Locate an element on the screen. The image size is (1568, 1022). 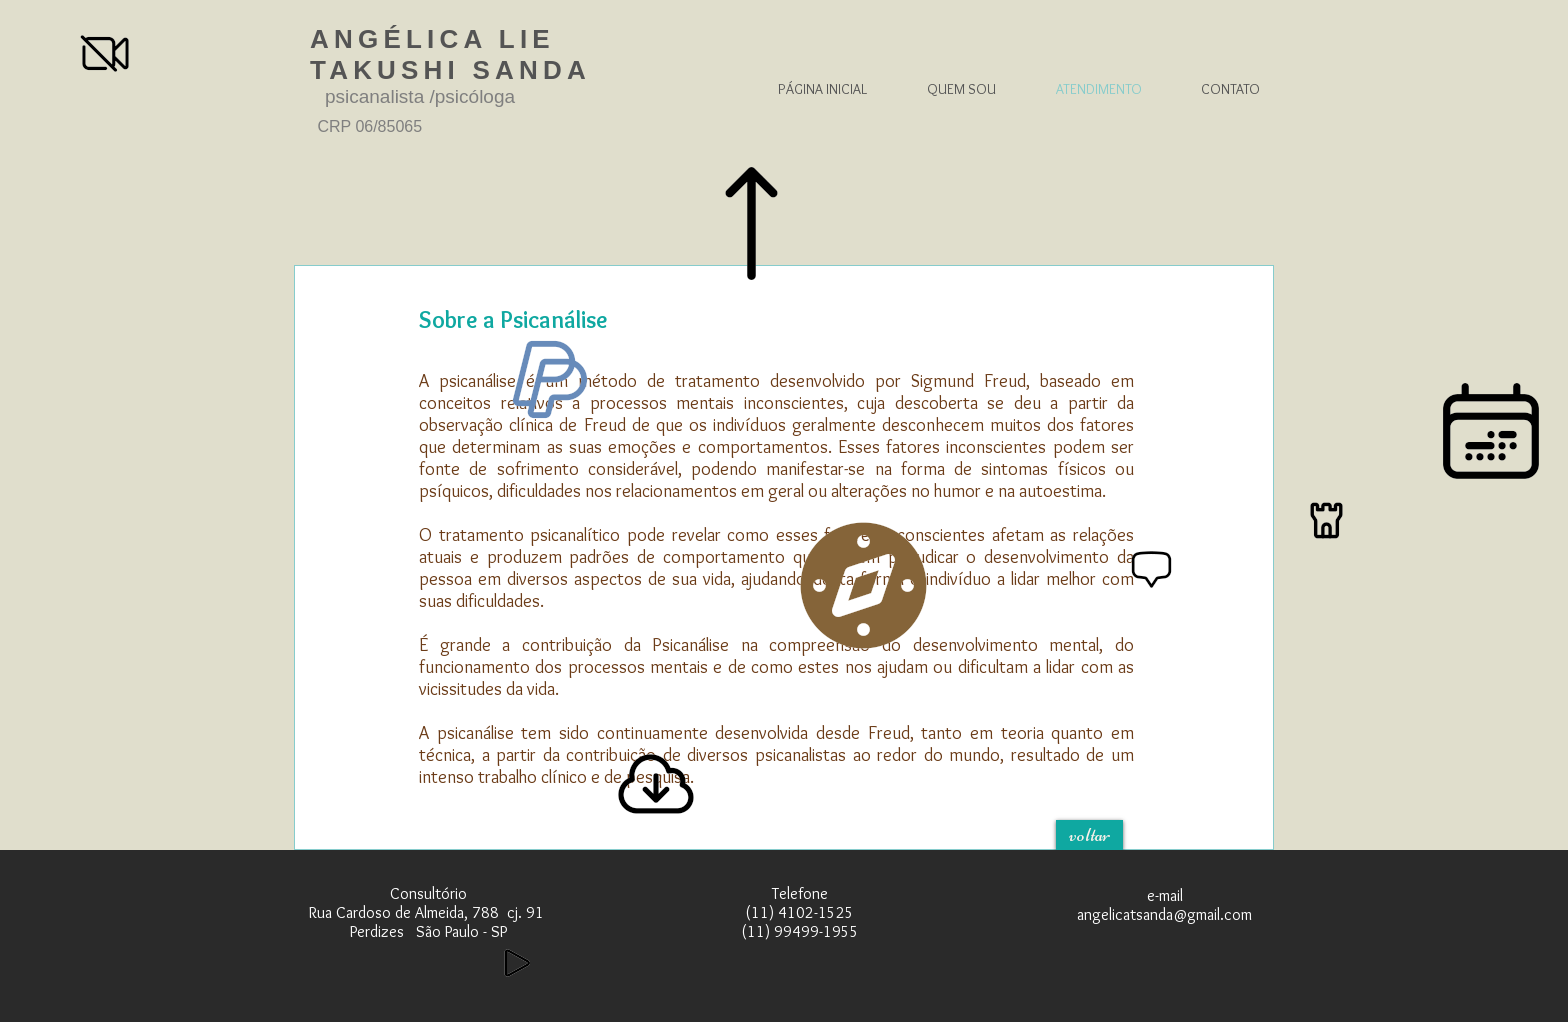
open chat or messaging is located at coordinates (1151, 569).